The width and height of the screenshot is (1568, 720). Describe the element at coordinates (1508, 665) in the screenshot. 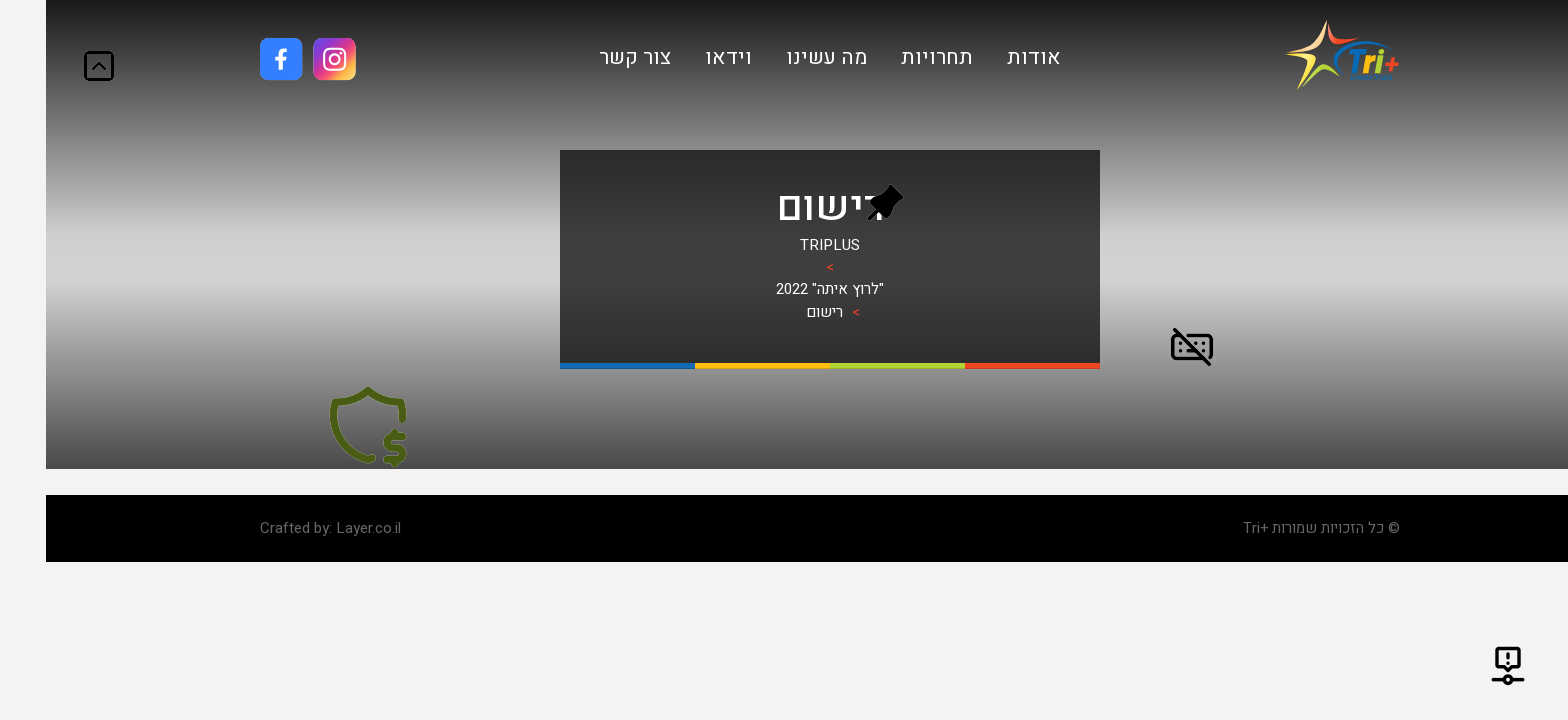

I see `indicates a timeline event requiring attention` at that location.